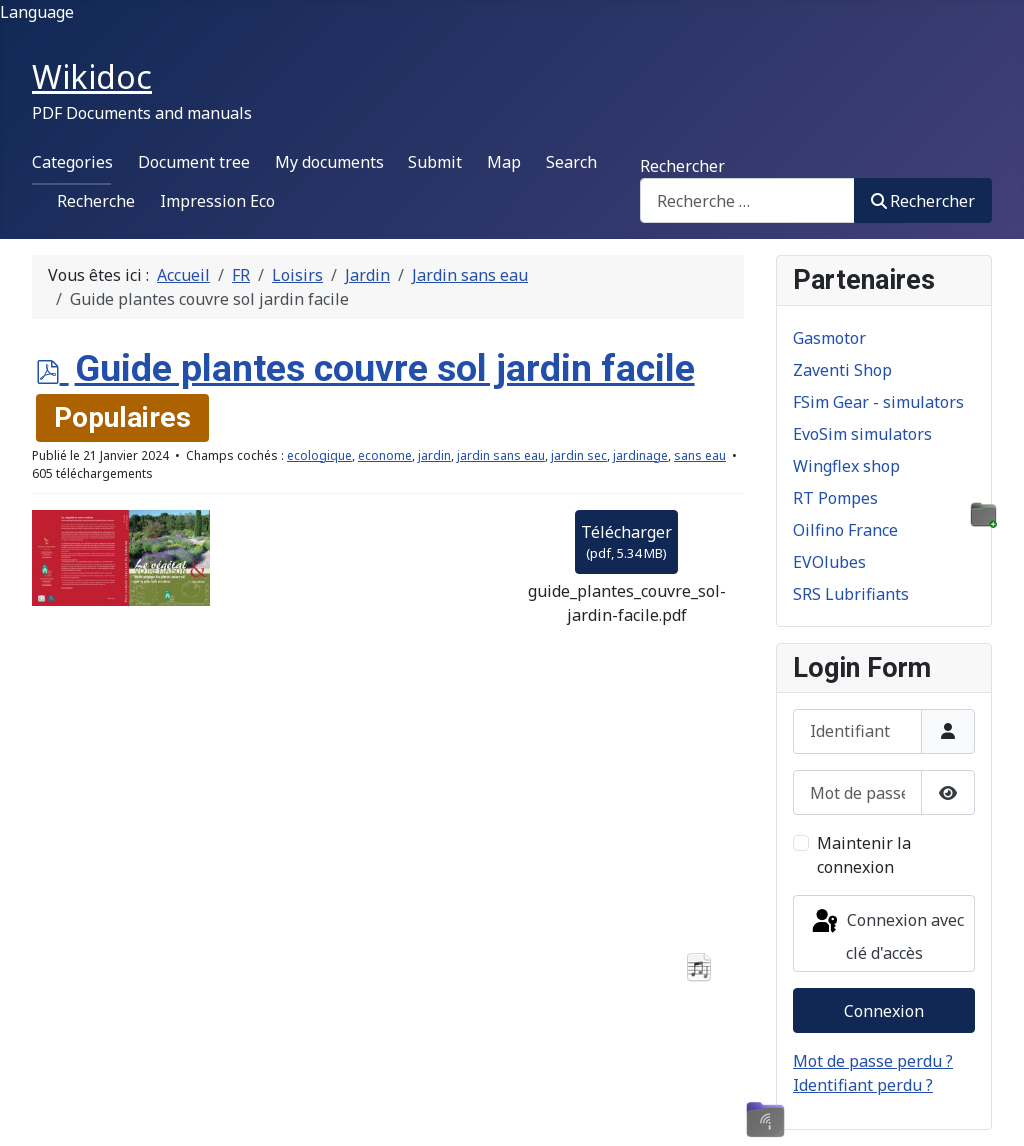  I want to click on open insync cloud sync folder, so click(765, 1119).